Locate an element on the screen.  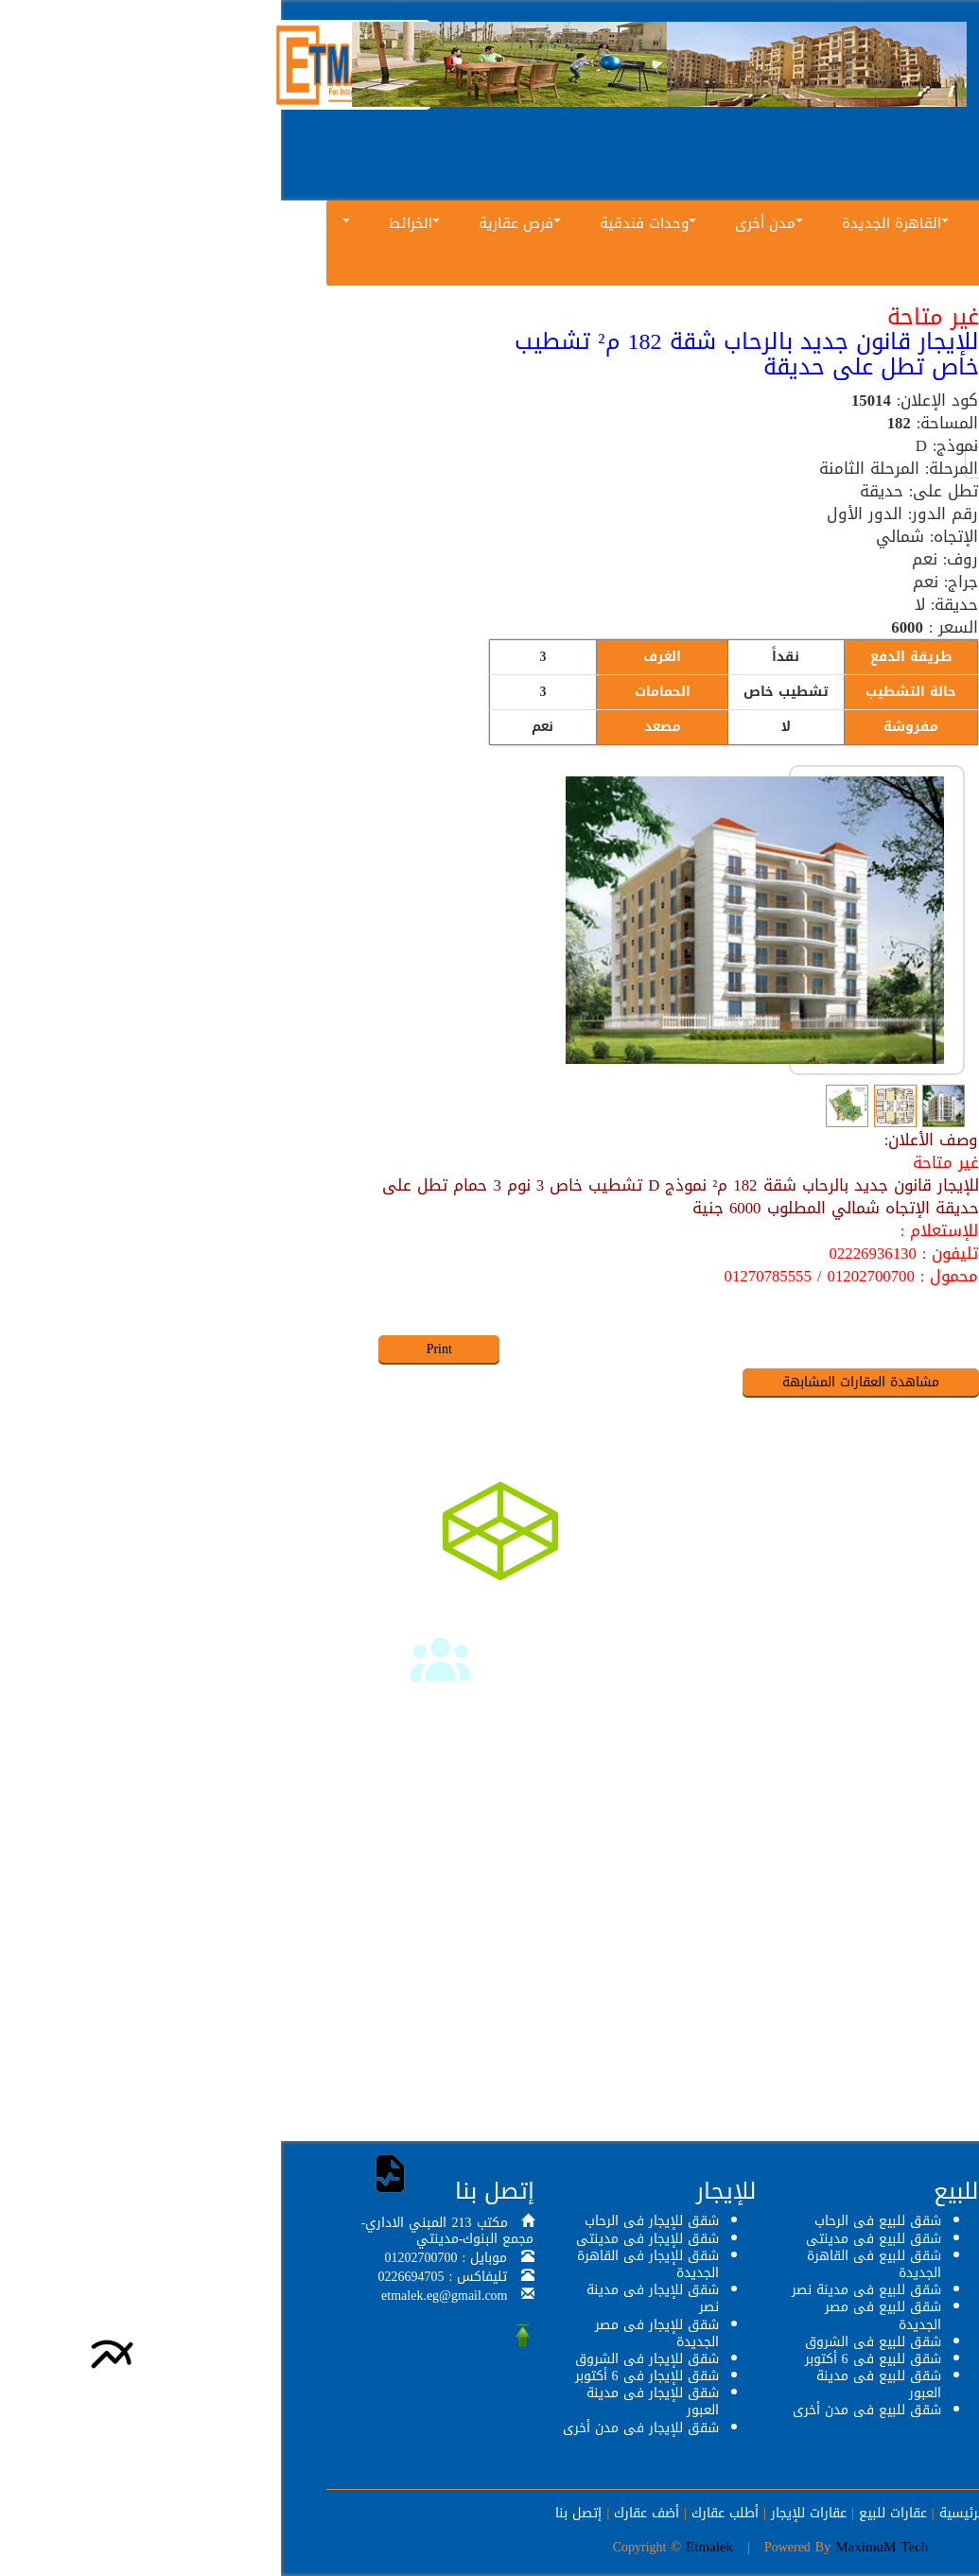
open codepen profile or projects is located at coordinates (500, 1531).